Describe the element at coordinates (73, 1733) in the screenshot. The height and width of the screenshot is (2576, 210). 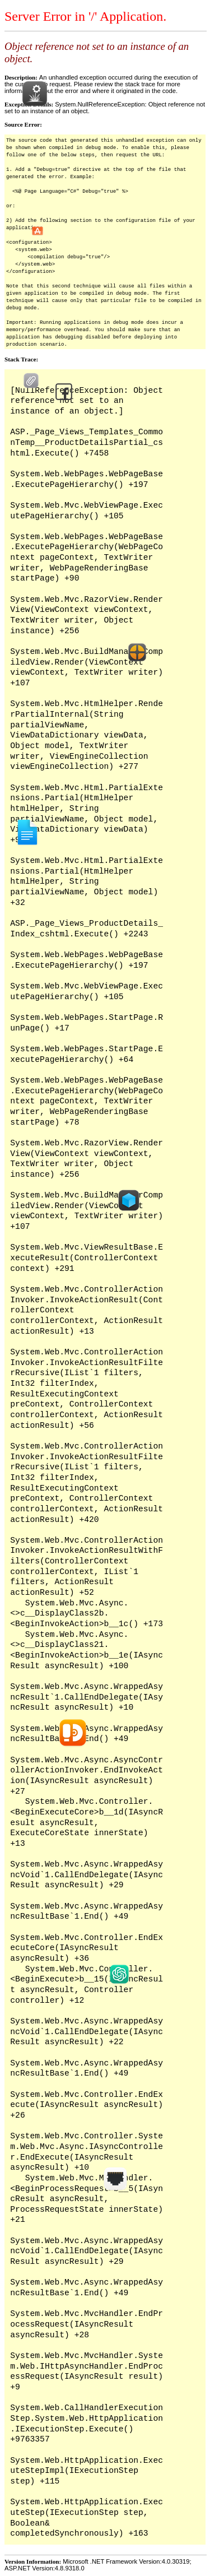
I see `open impression, a disk image writing utility` at that location.